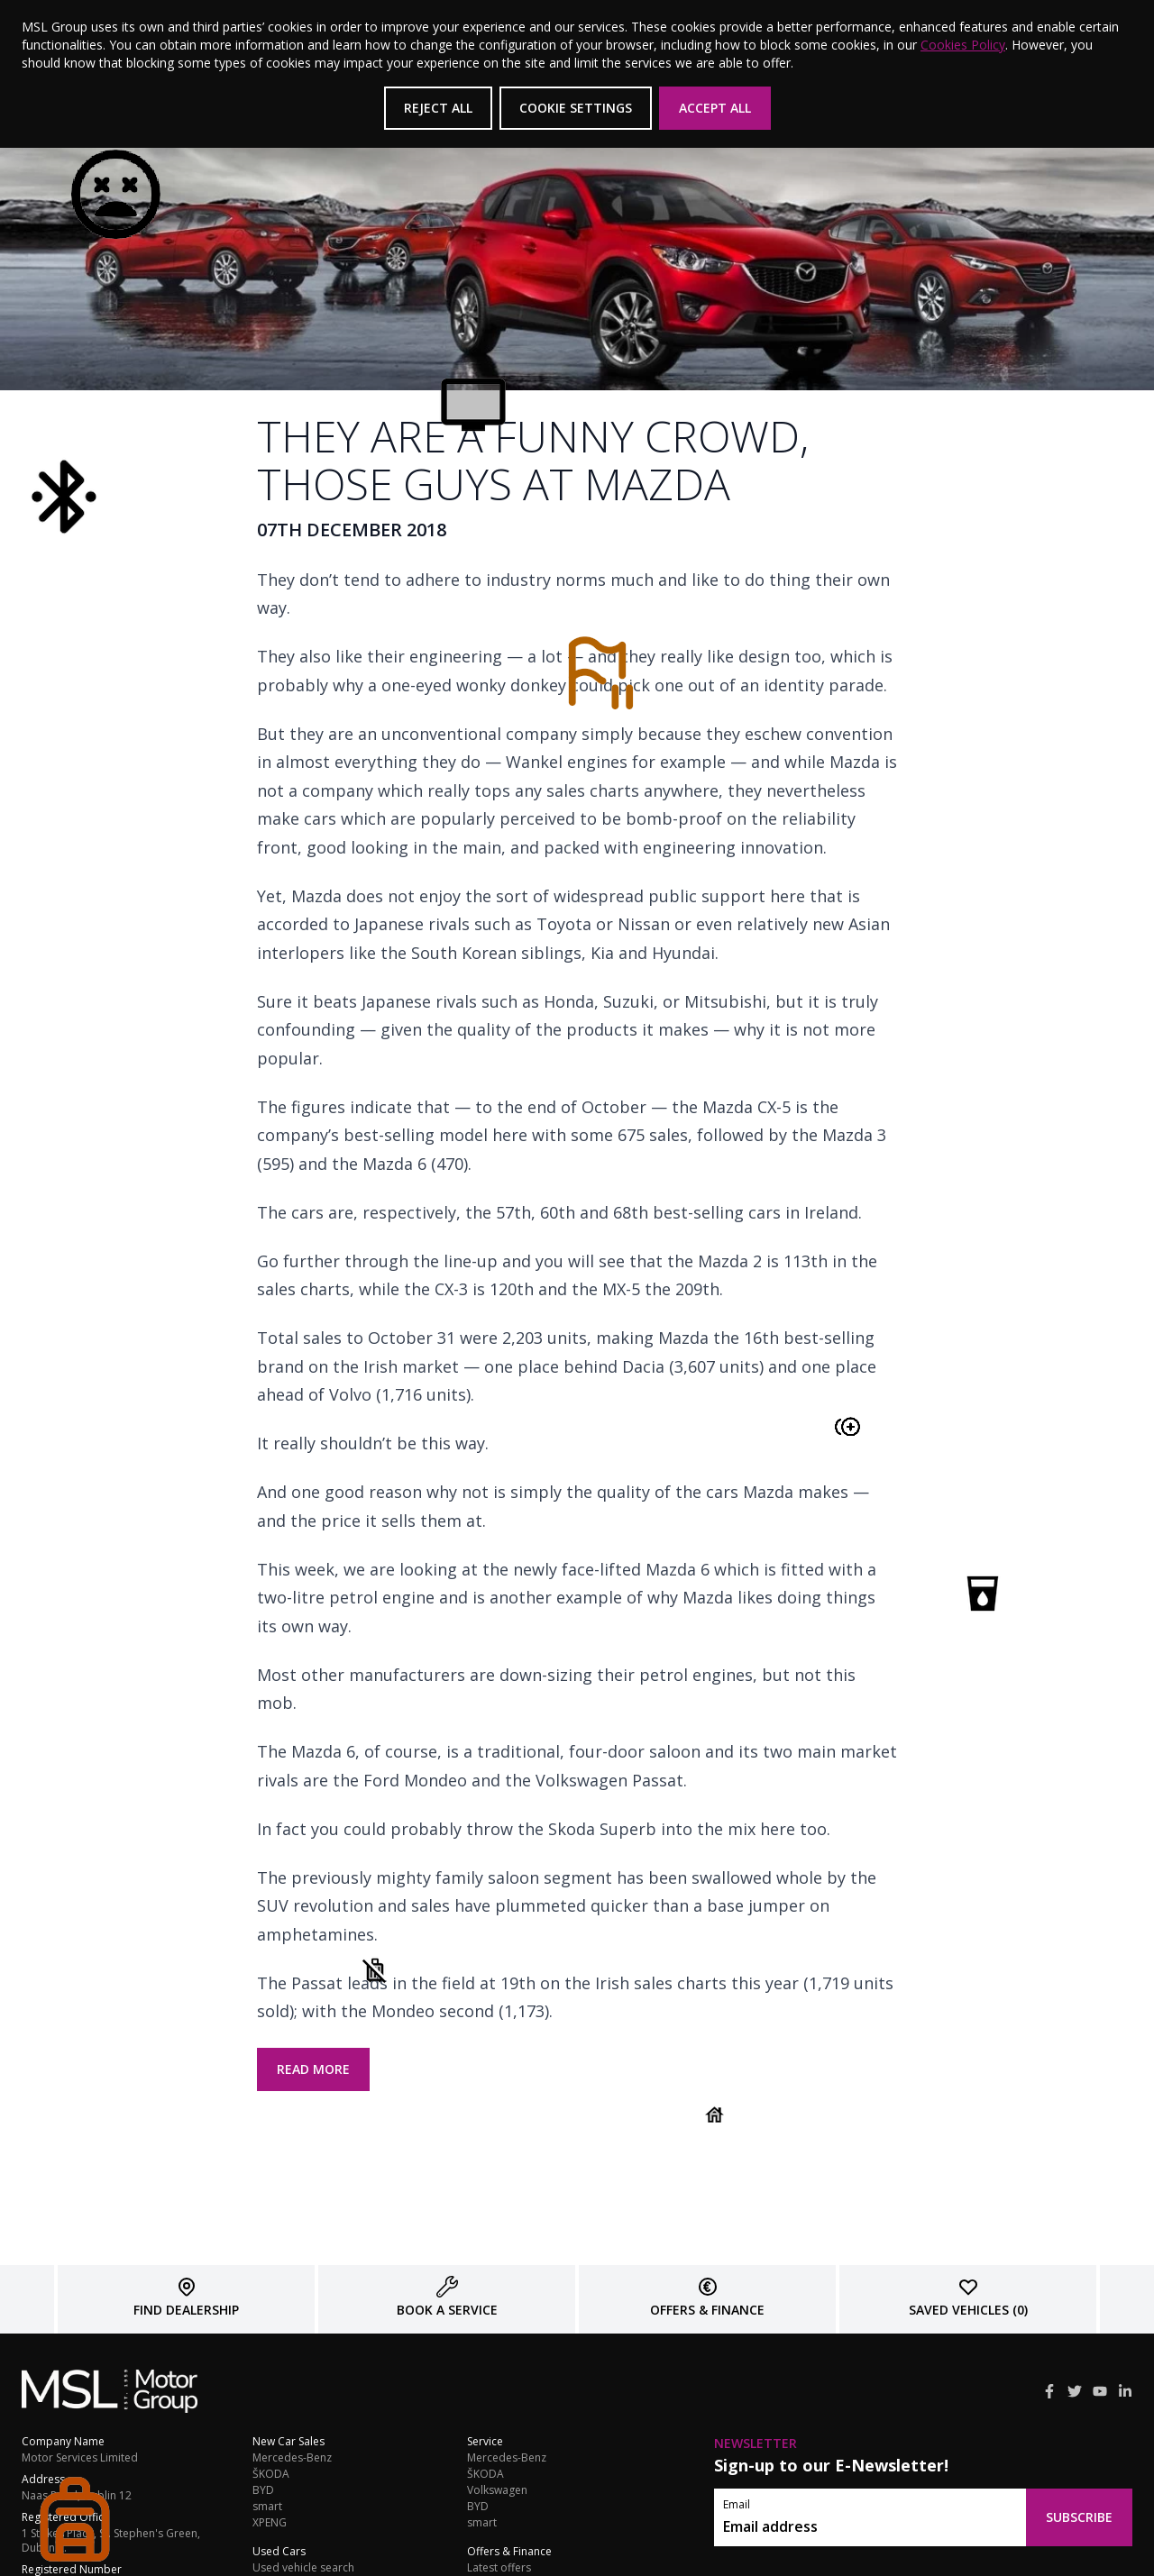 The image size is (1154, 2576). I want to click on indicates an active bluetooth connection, so click(64, 497).